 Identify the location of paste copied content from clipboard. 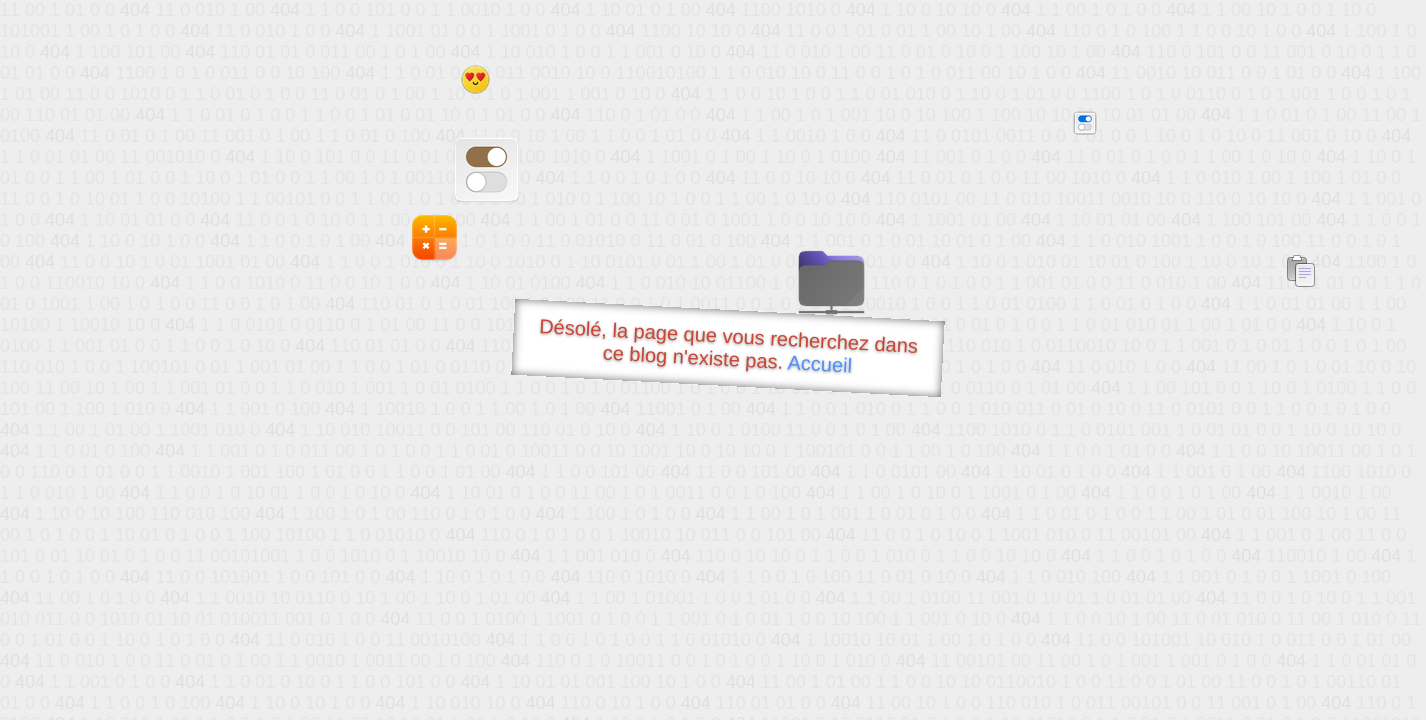
(1301, 271).